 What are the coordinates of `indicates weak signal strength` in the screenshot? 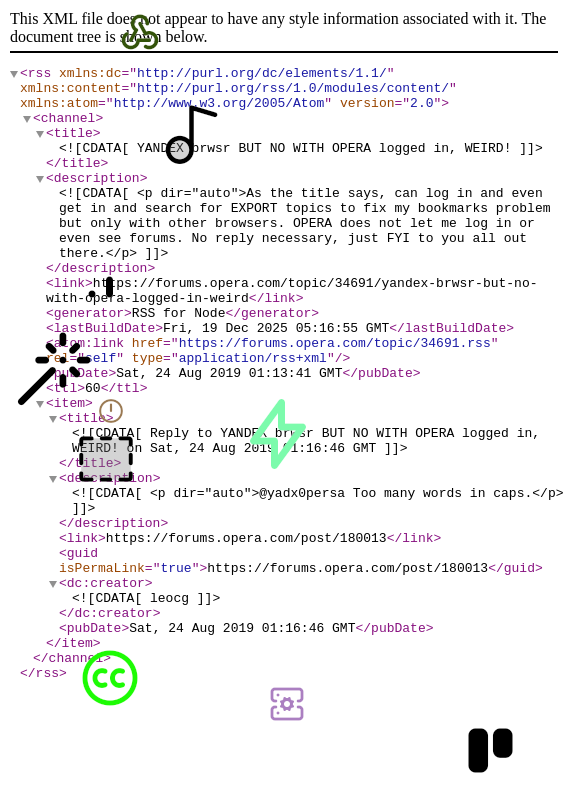 It's located at (127, 266).